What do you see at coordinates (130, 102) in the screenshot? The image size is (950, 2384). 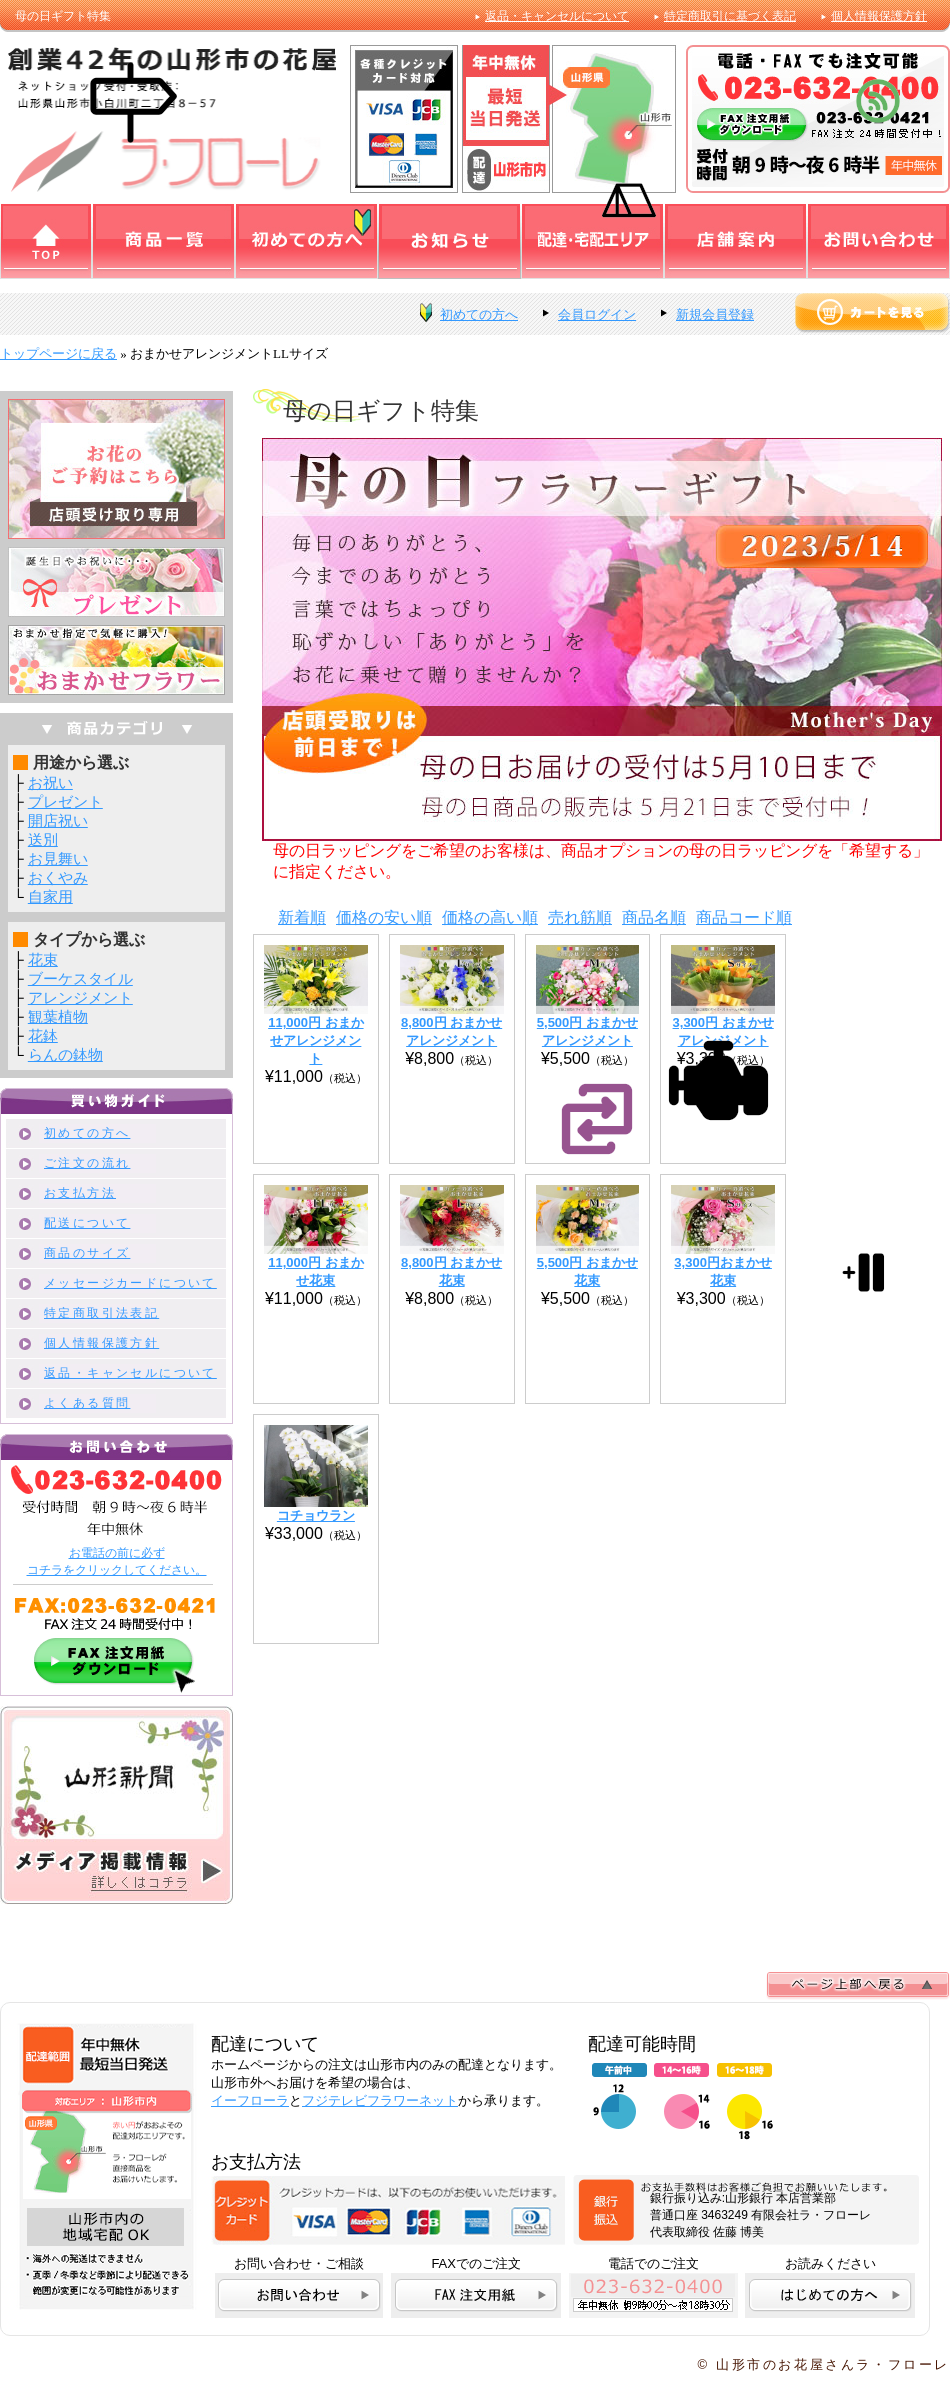 I see `navigate to directions or wayfinding` at bounding box center [130, 102].